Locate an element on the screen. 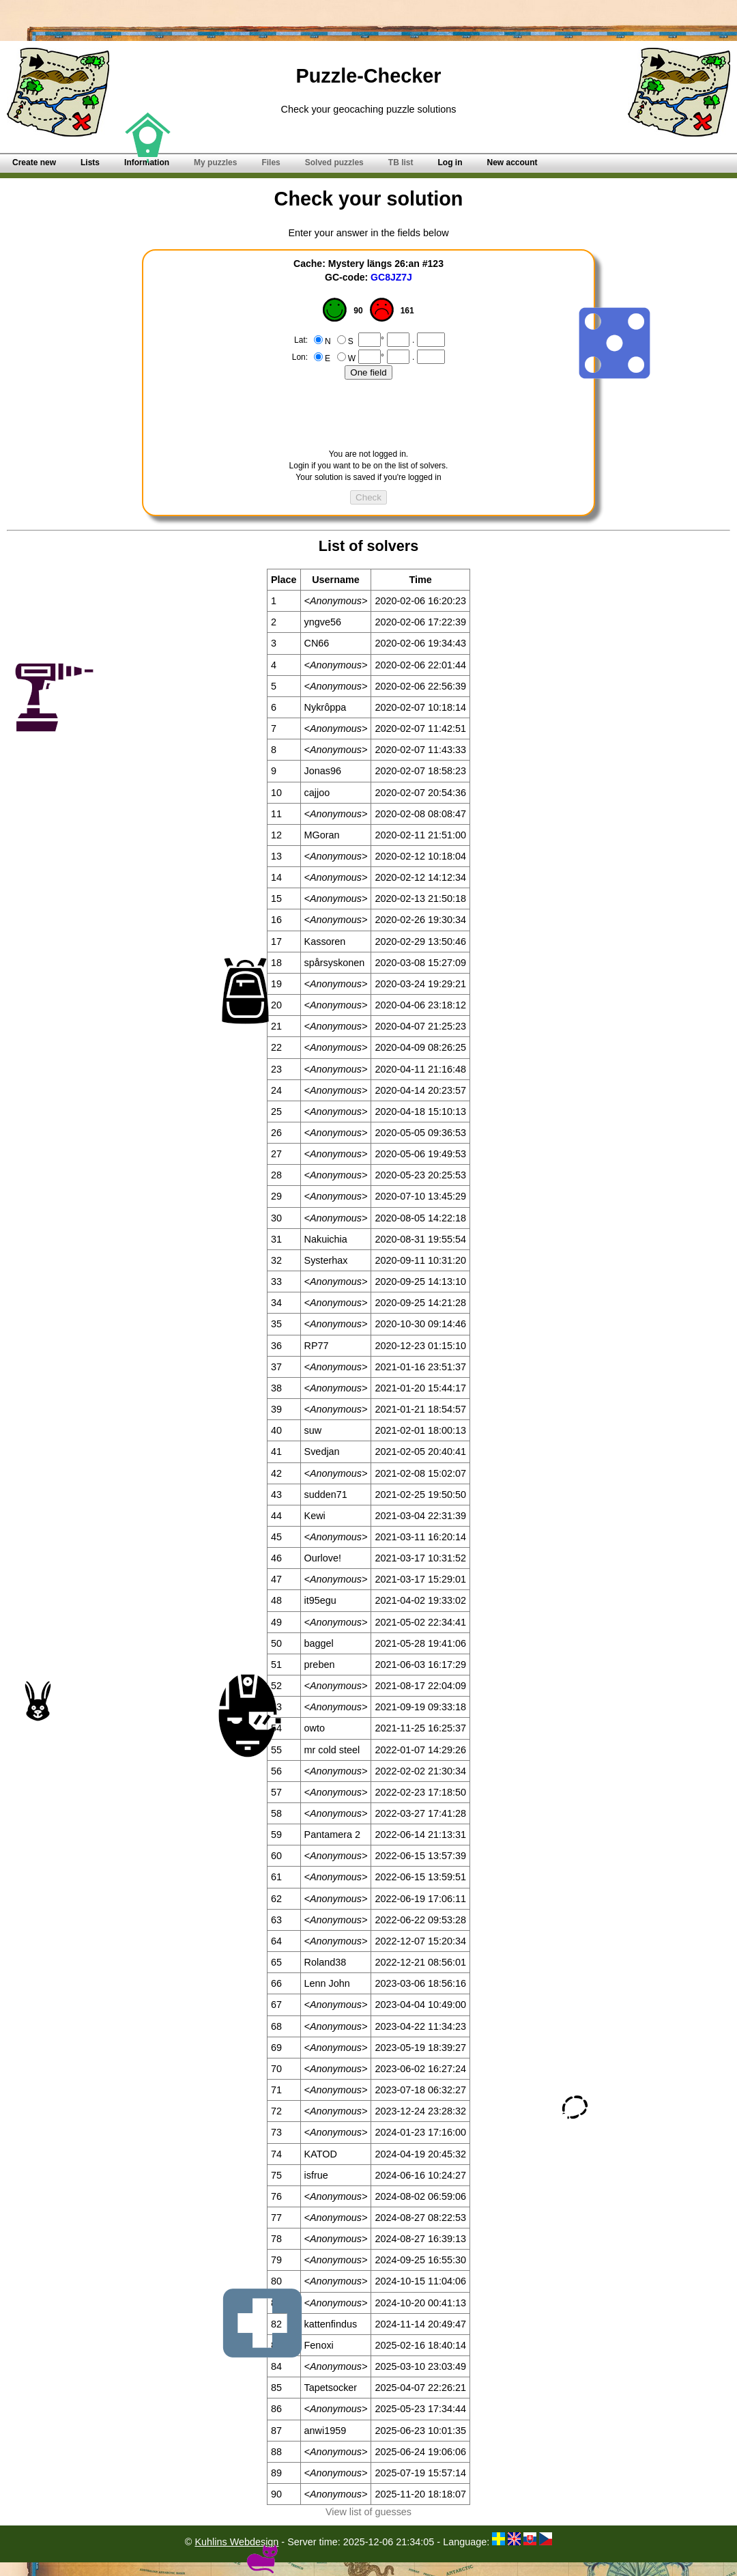  indicates loading or processing in progress is located at coordinates (575, 2107).